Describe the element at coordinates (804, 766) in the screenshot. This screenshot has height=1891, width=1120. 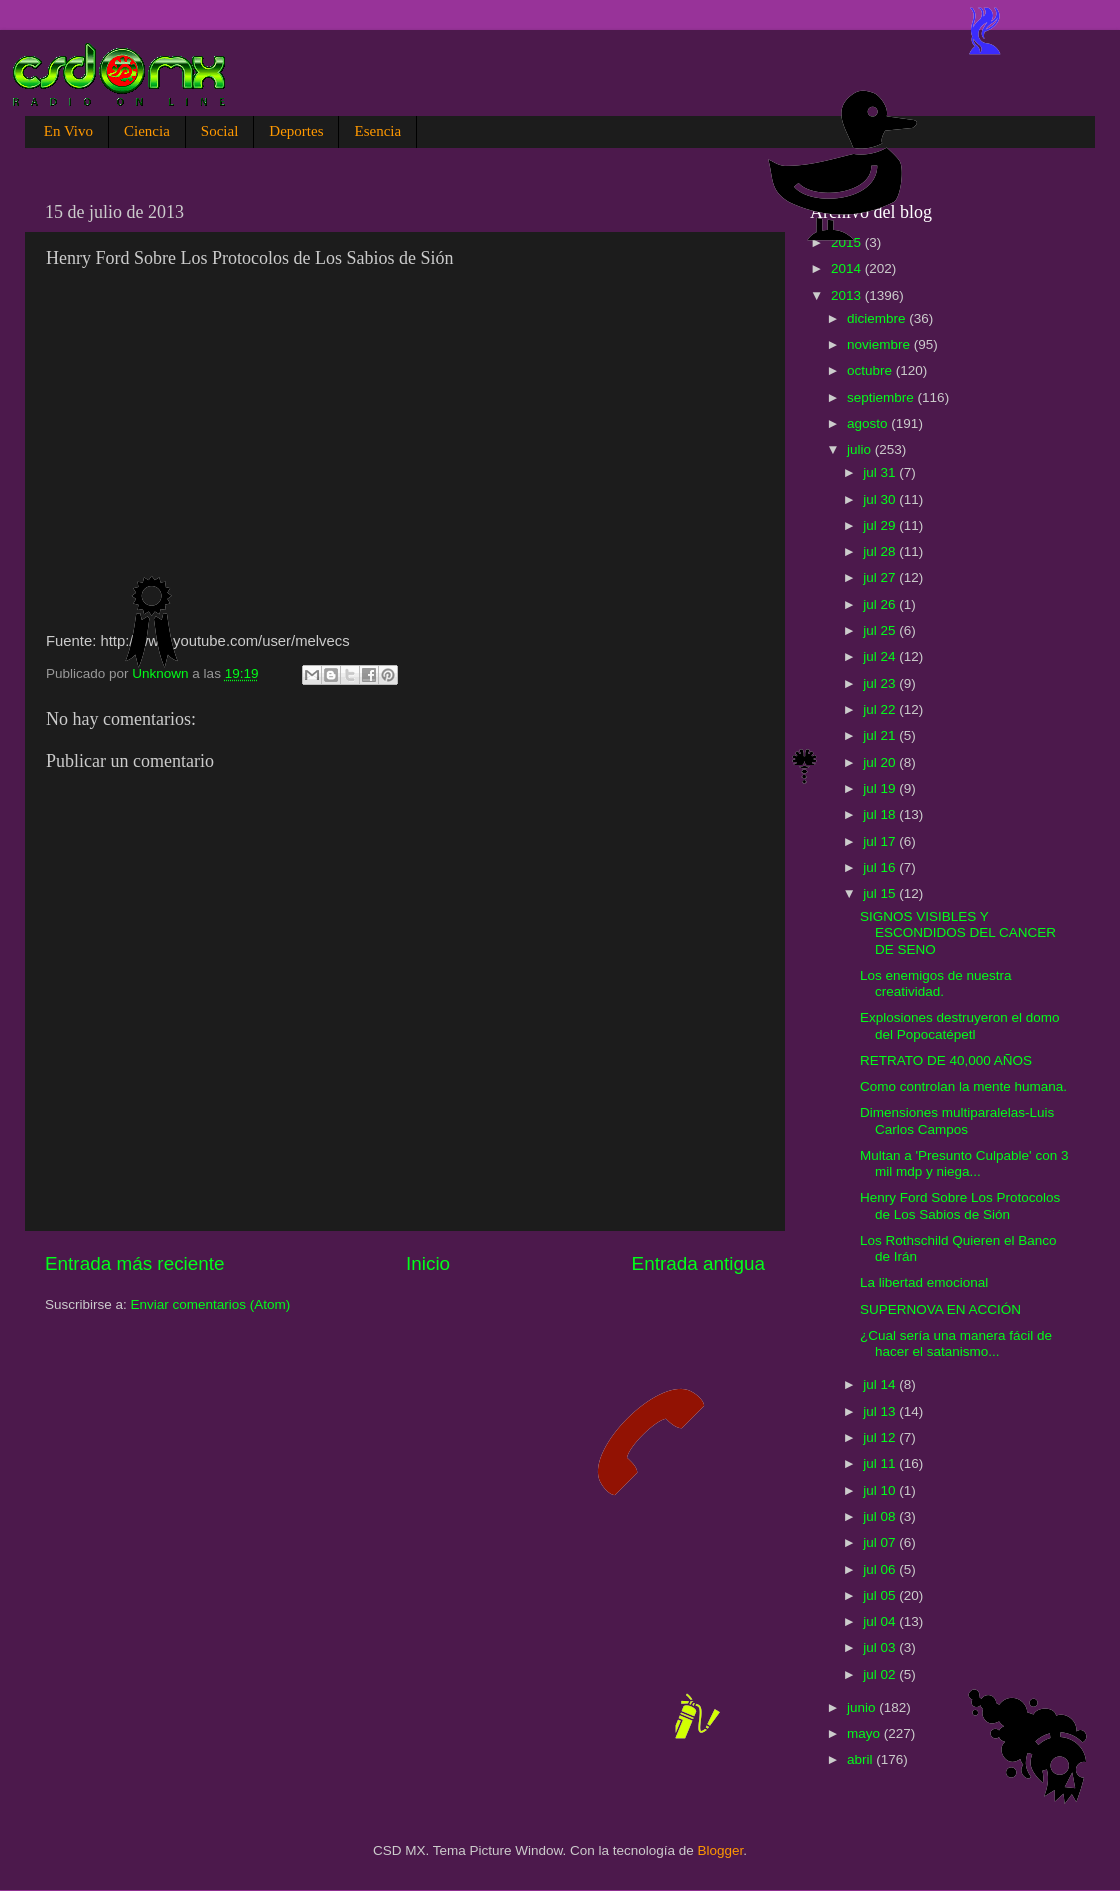
I see `access neuroscience or brain-related content` at that location.